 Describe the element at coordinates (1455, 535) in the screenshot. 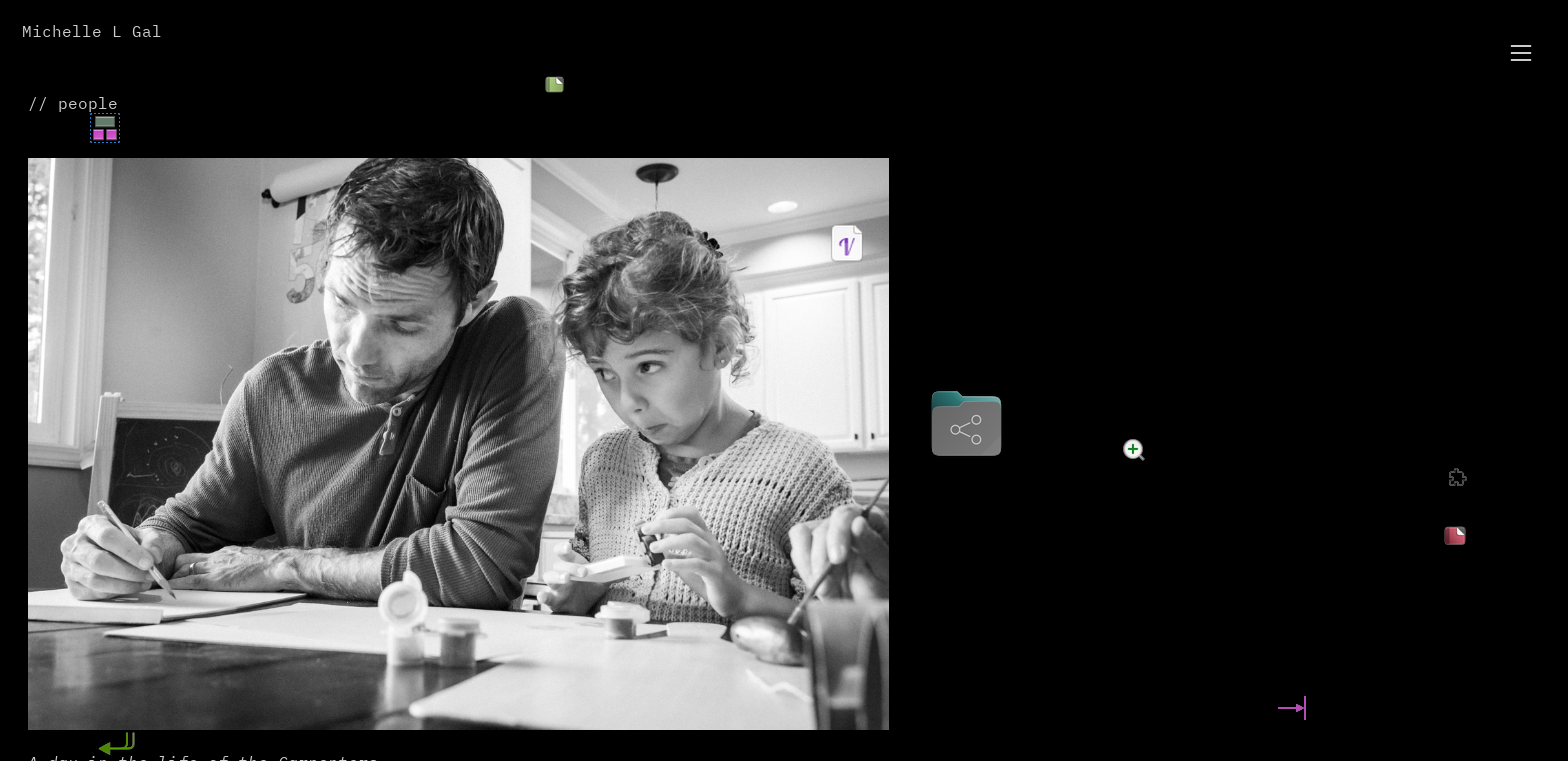

I see `change desktop wallpaper settings` at that location.